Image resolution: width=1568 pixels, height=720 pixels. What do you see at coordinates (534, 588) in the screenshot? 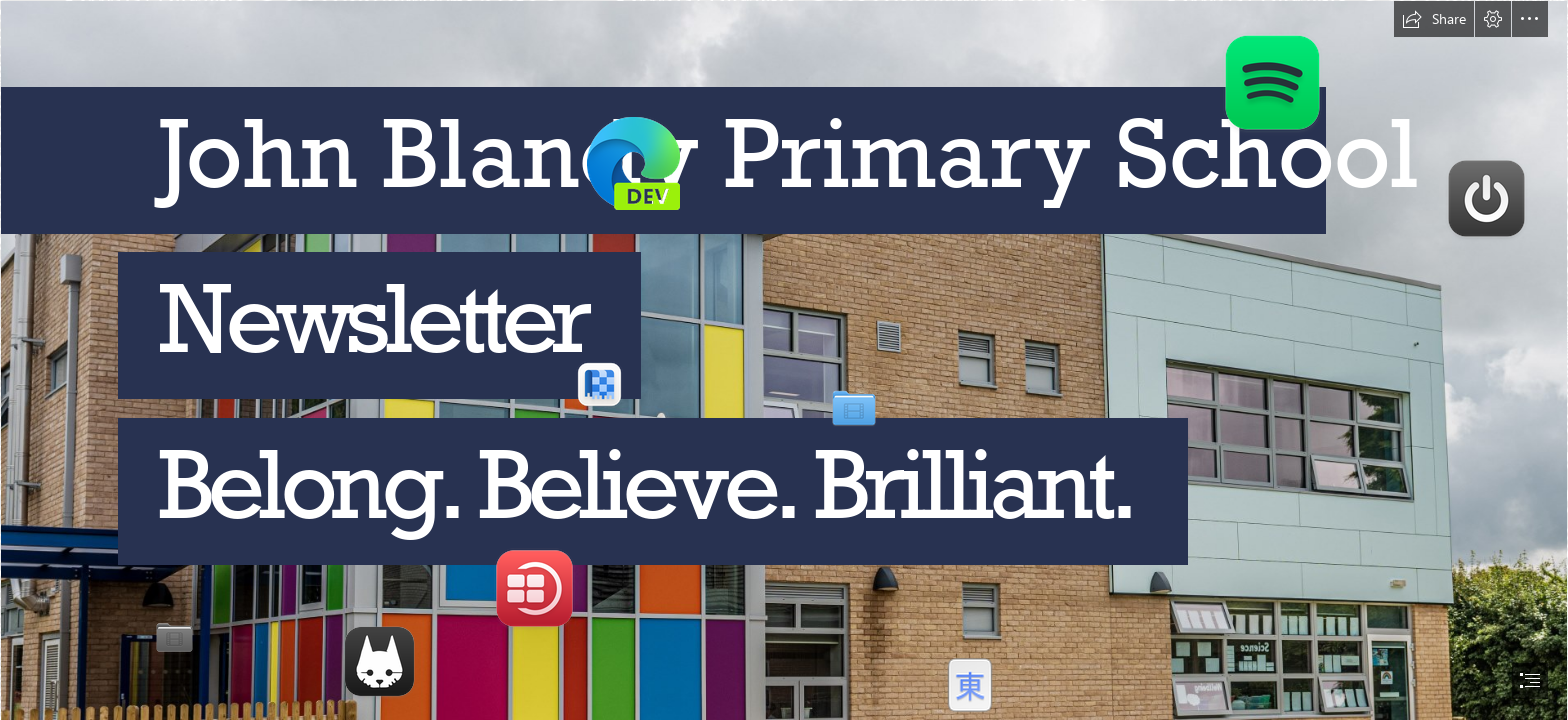
I see `open budgie desktop window previews app` at bounding box center [534, 588].